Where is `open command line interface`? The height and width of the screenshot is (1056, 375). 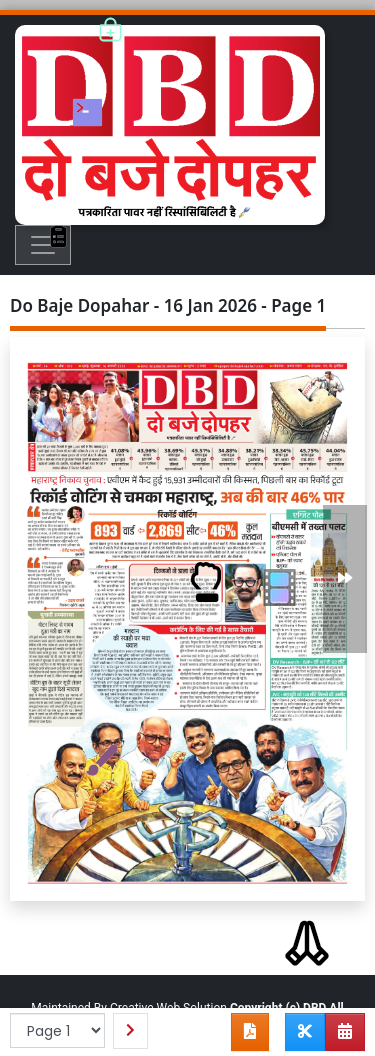 open command line interface is located at coordinates (87, 112).